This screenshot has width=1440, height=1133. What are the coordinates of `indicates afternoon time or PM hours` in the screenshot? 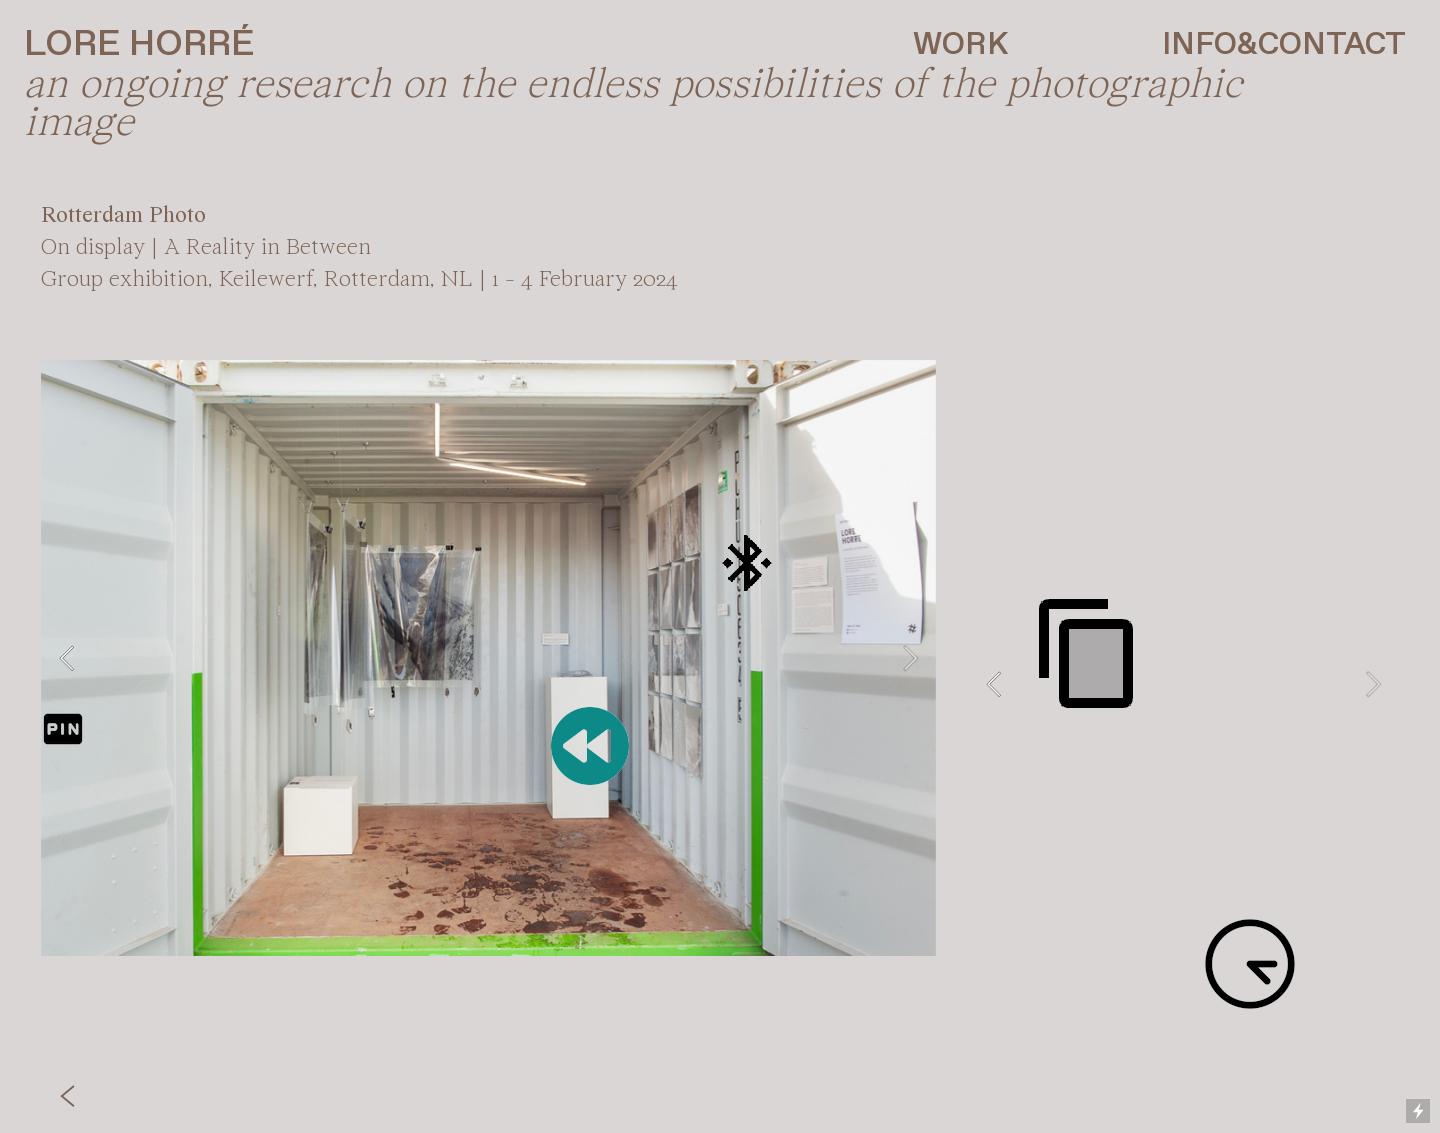 It's located at (1250, 964).